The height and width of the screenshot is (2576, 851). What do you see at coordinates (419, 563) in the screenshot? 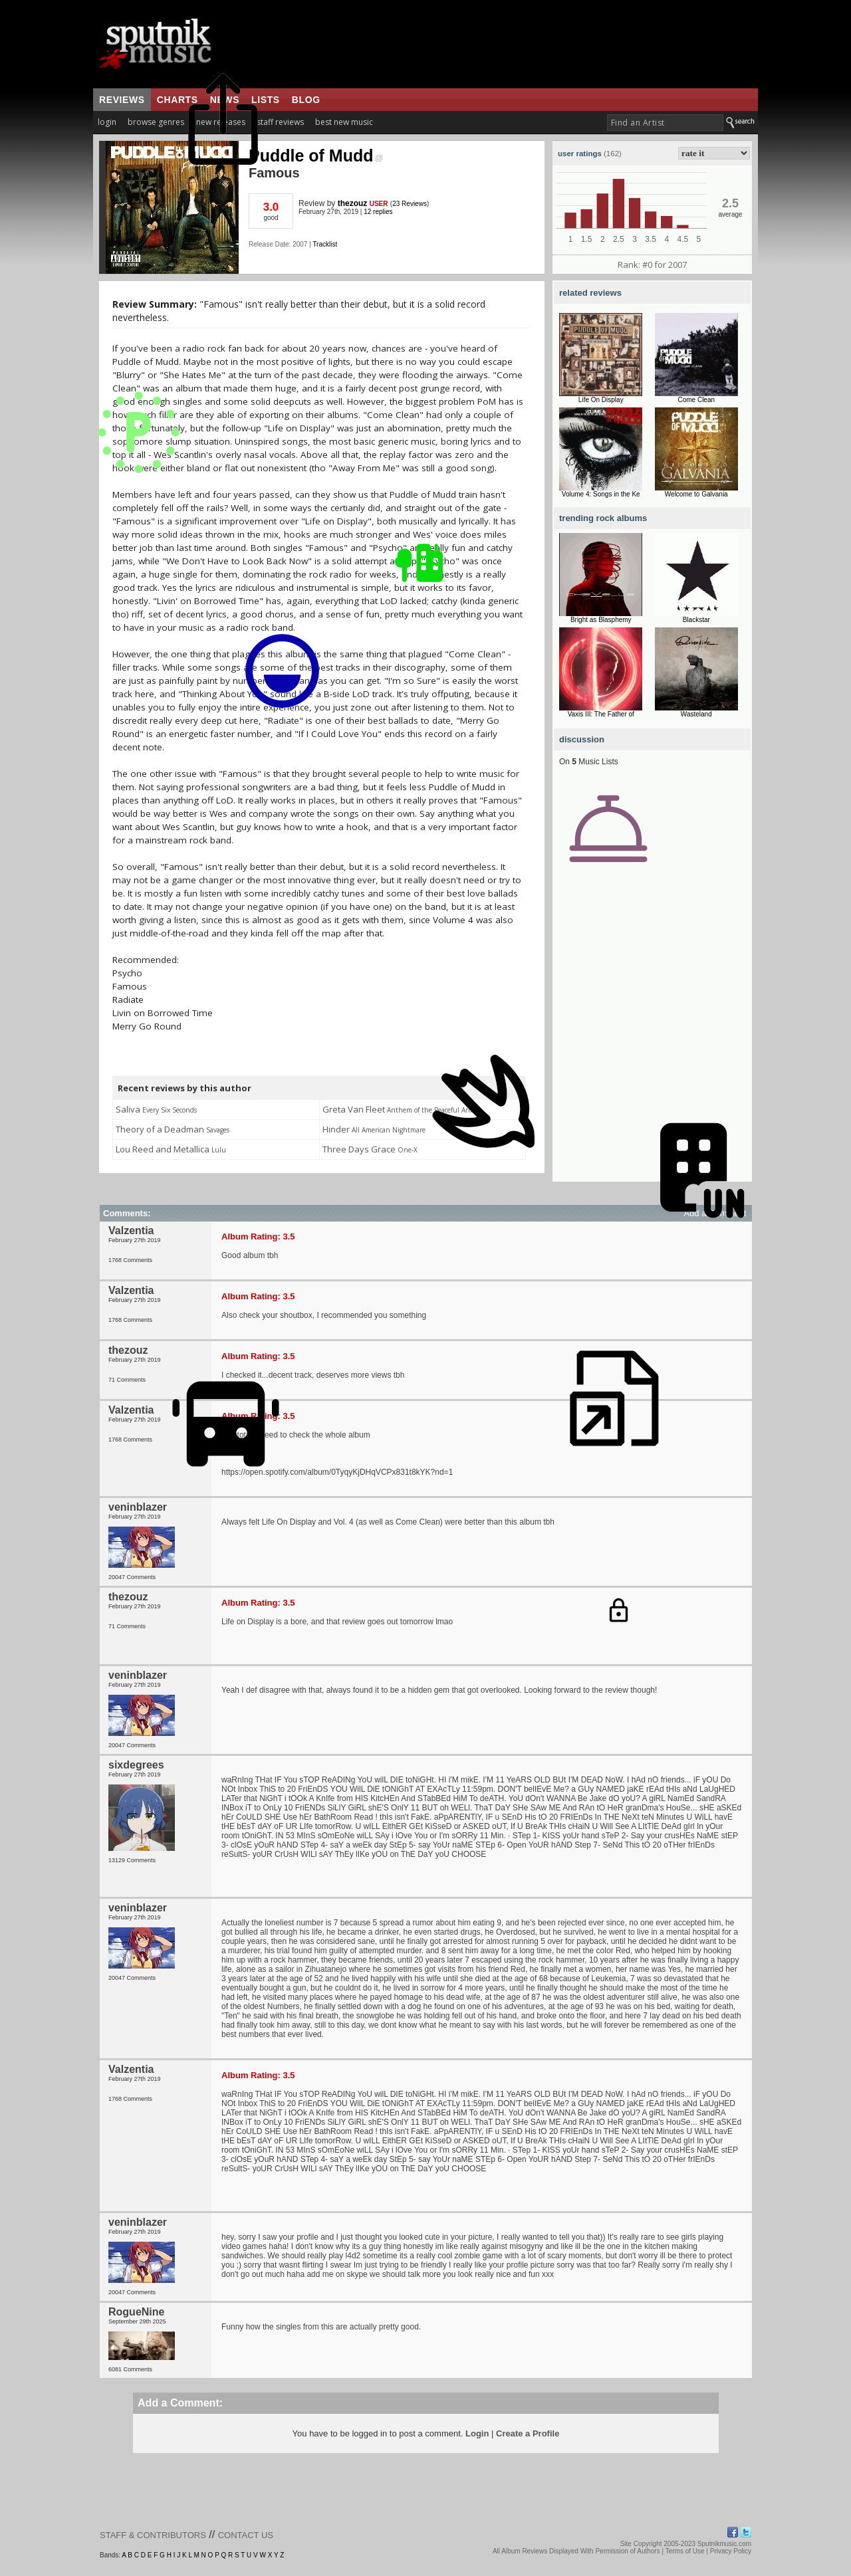
I see `view urban green spaces or parks` at bounding box center [419, 563].